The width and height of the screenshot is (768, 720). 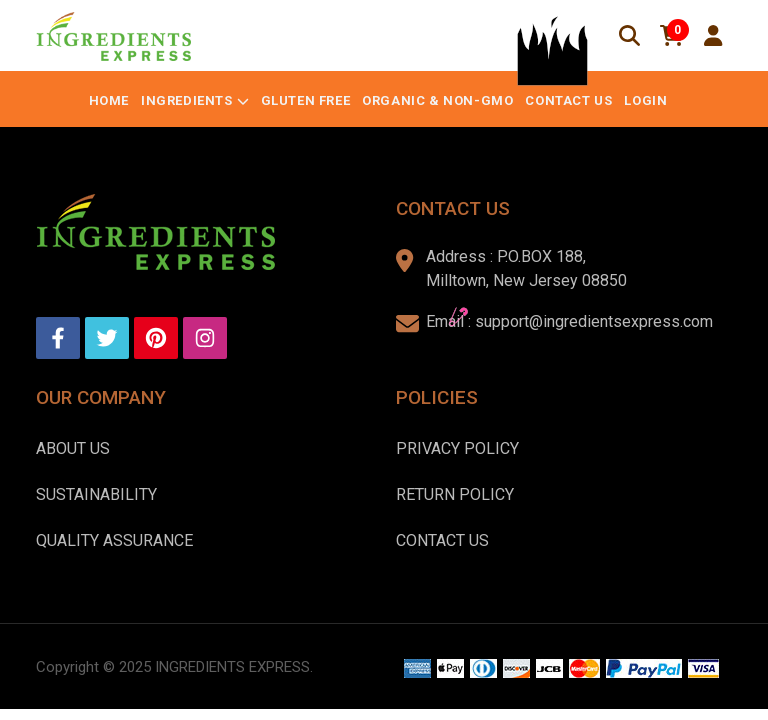 I want to click on safety pin tool or fastening option, so click(x=458, y=316).